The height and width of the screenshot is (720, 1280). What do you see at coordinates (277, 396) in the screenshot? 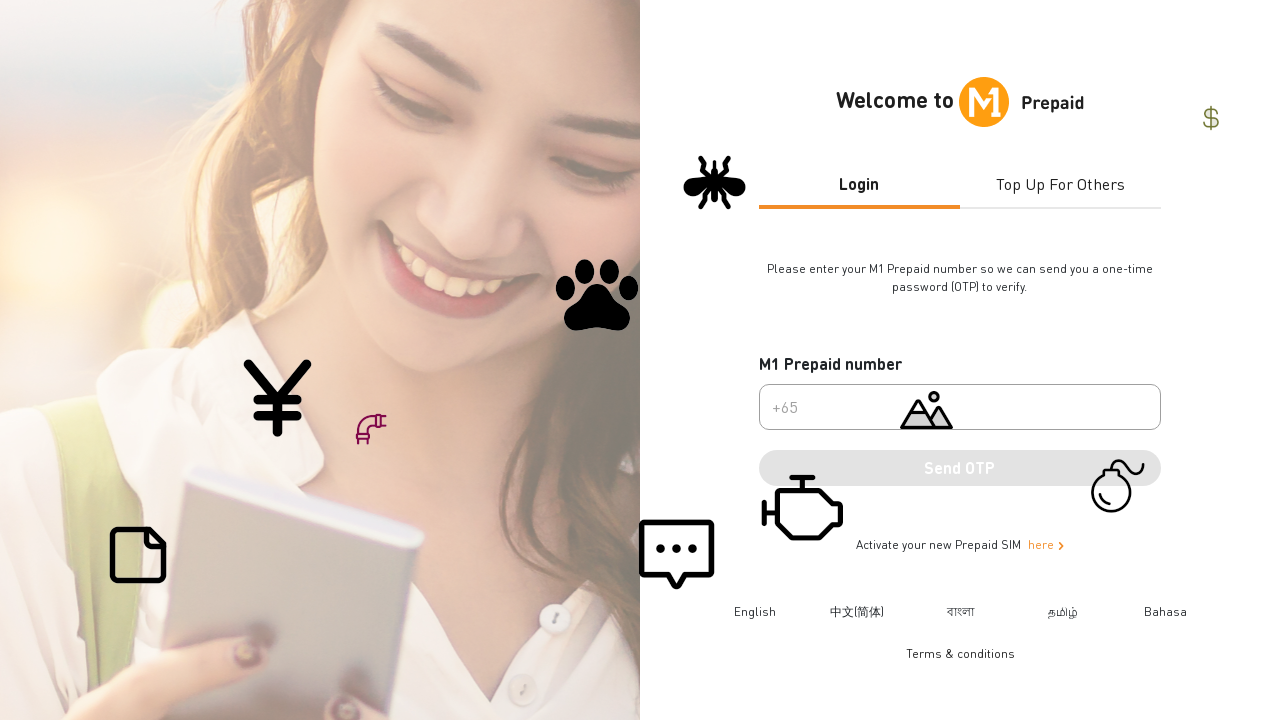
I see `japanese yen currency indicator` at bounding box center [277, 396].